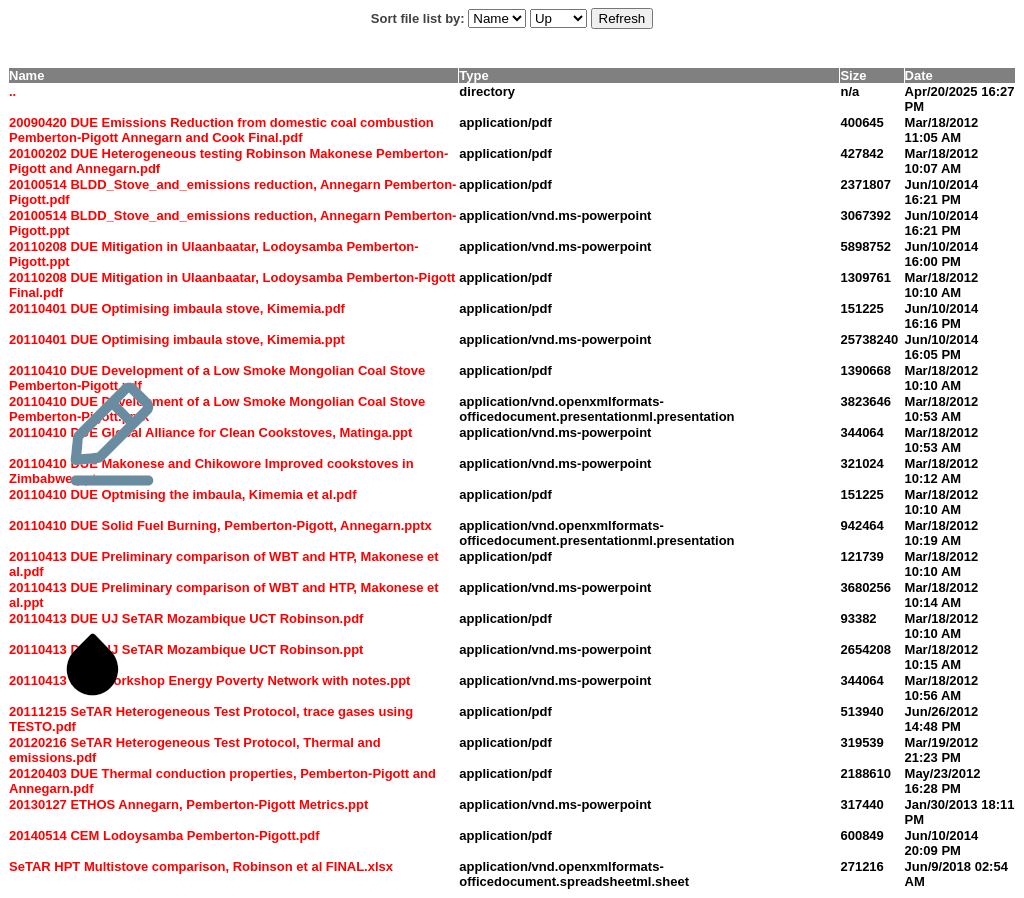 The height and width of the screenshot is (898, 1024). Describe the element at coordinates (92, 664) in the screenshot. I see `adjust water or hydration settings` at that location.